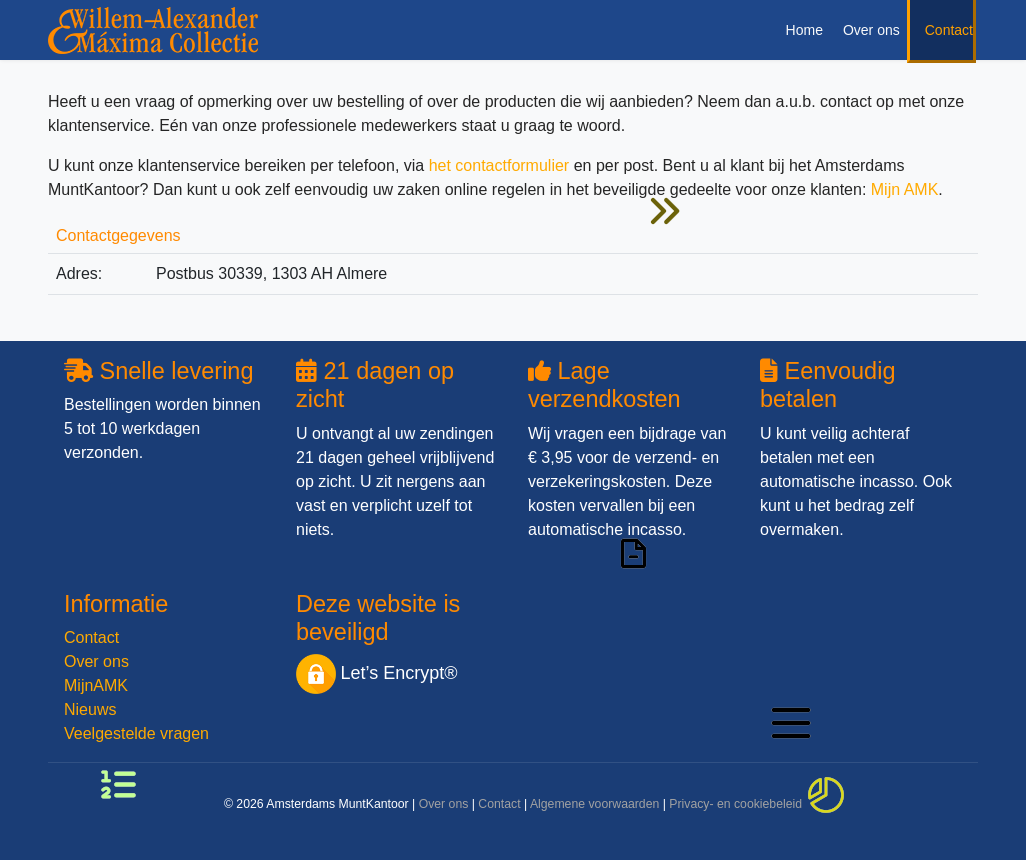 The height and width of the screenshot is (860, 1026). What do you see at coordinates (633, 553) in the screenshot?
I see `remove a file from your collection` at bounding box center [633, 553].